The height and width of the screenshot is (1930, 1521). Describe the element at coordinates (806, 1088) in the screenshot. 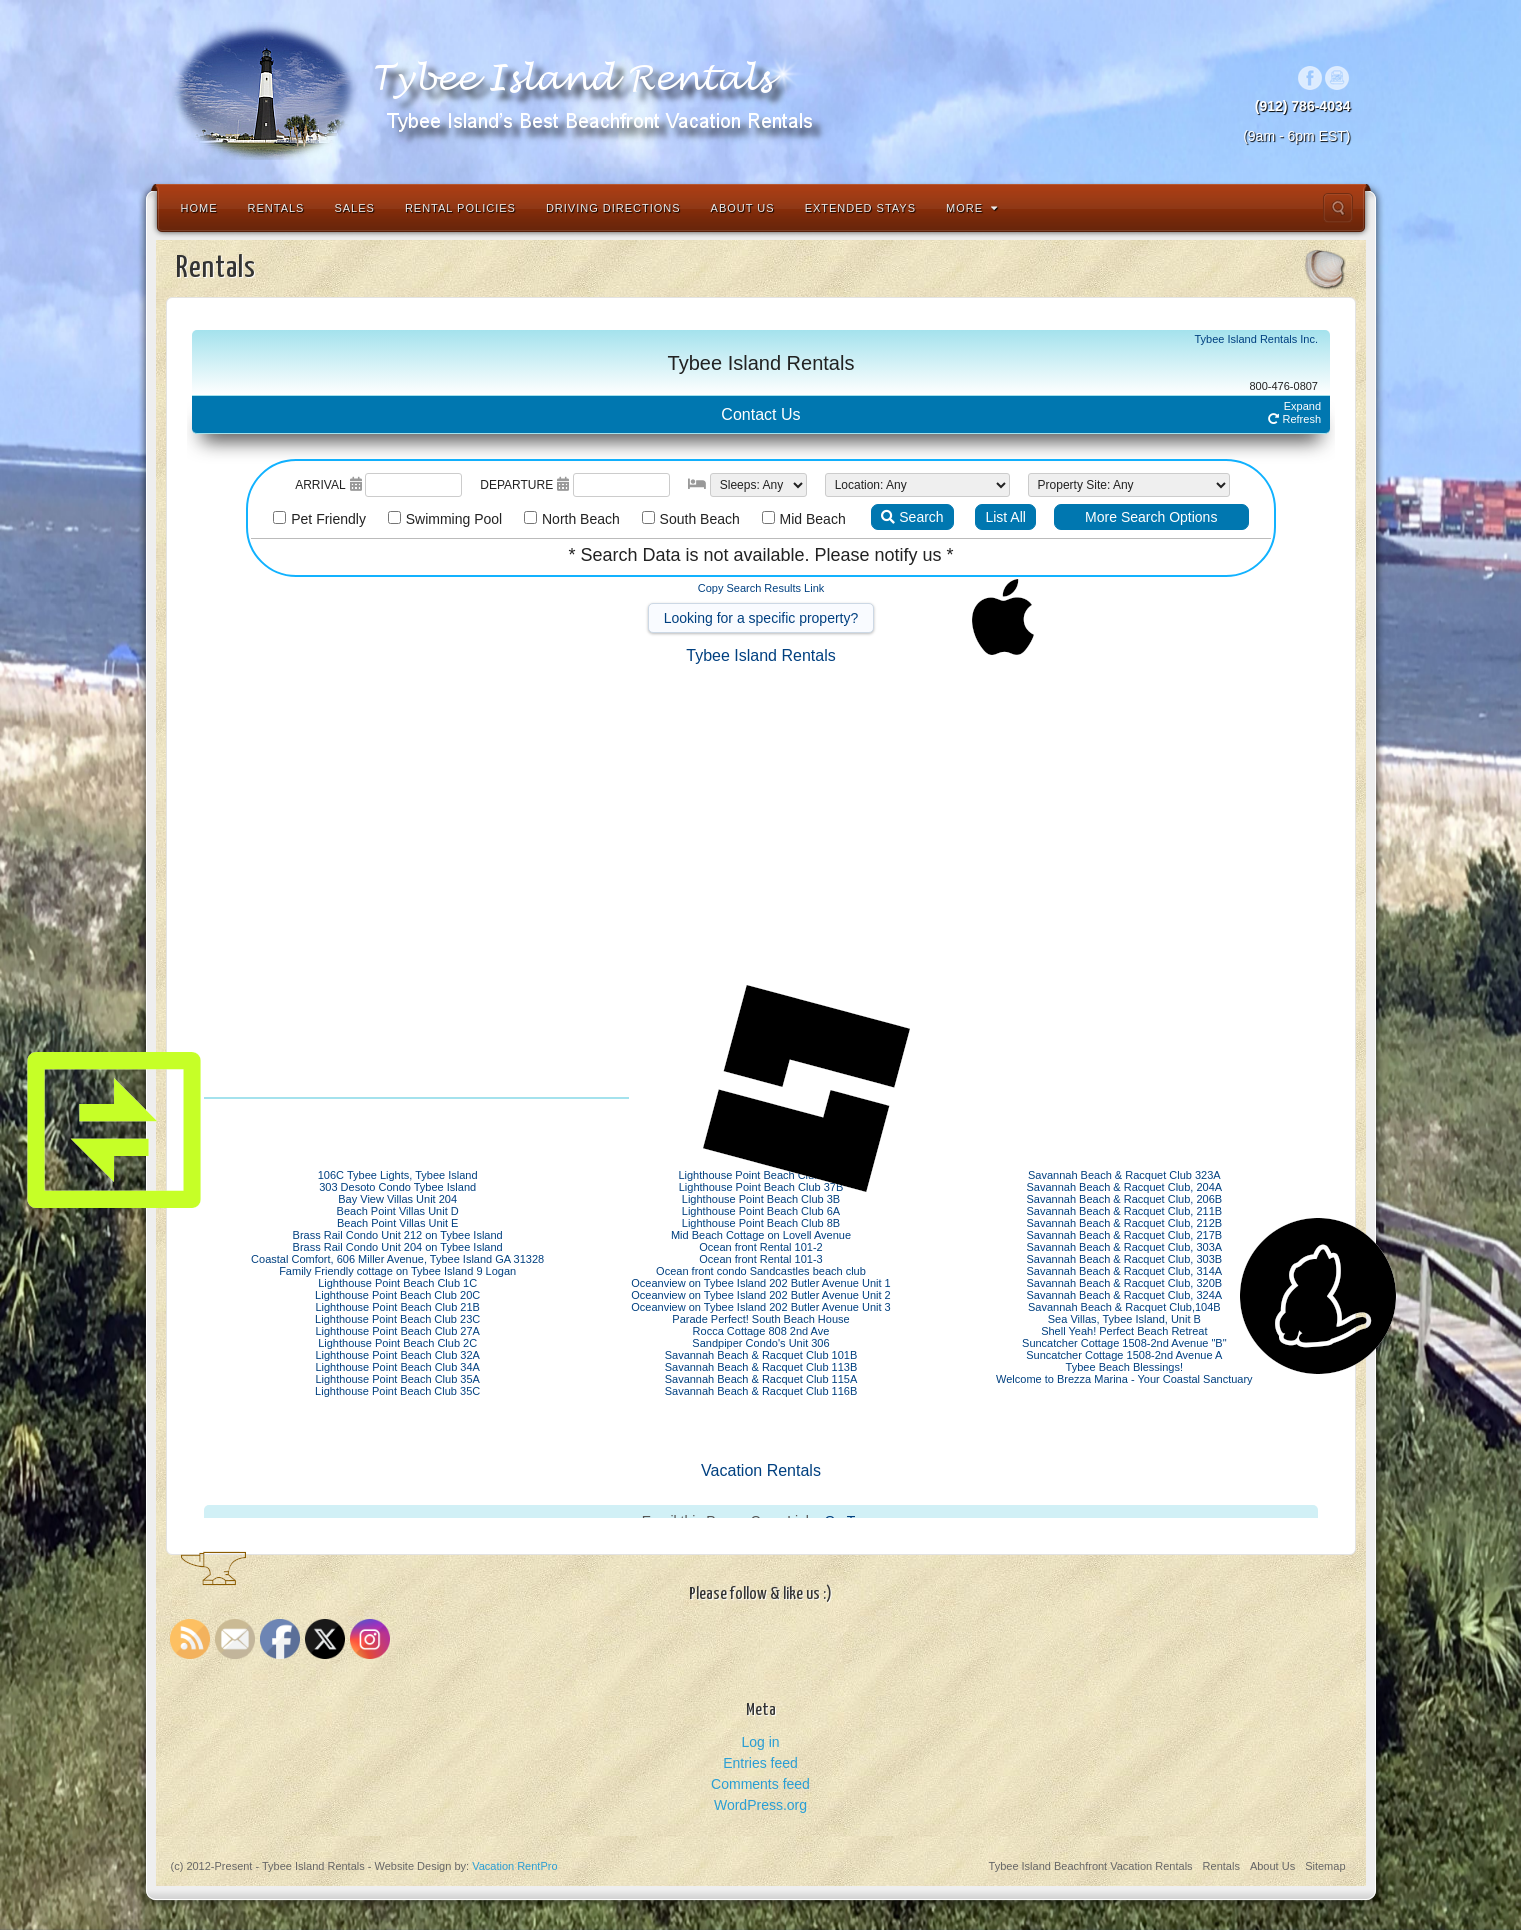

I see `open Roblox Studio` at that location.